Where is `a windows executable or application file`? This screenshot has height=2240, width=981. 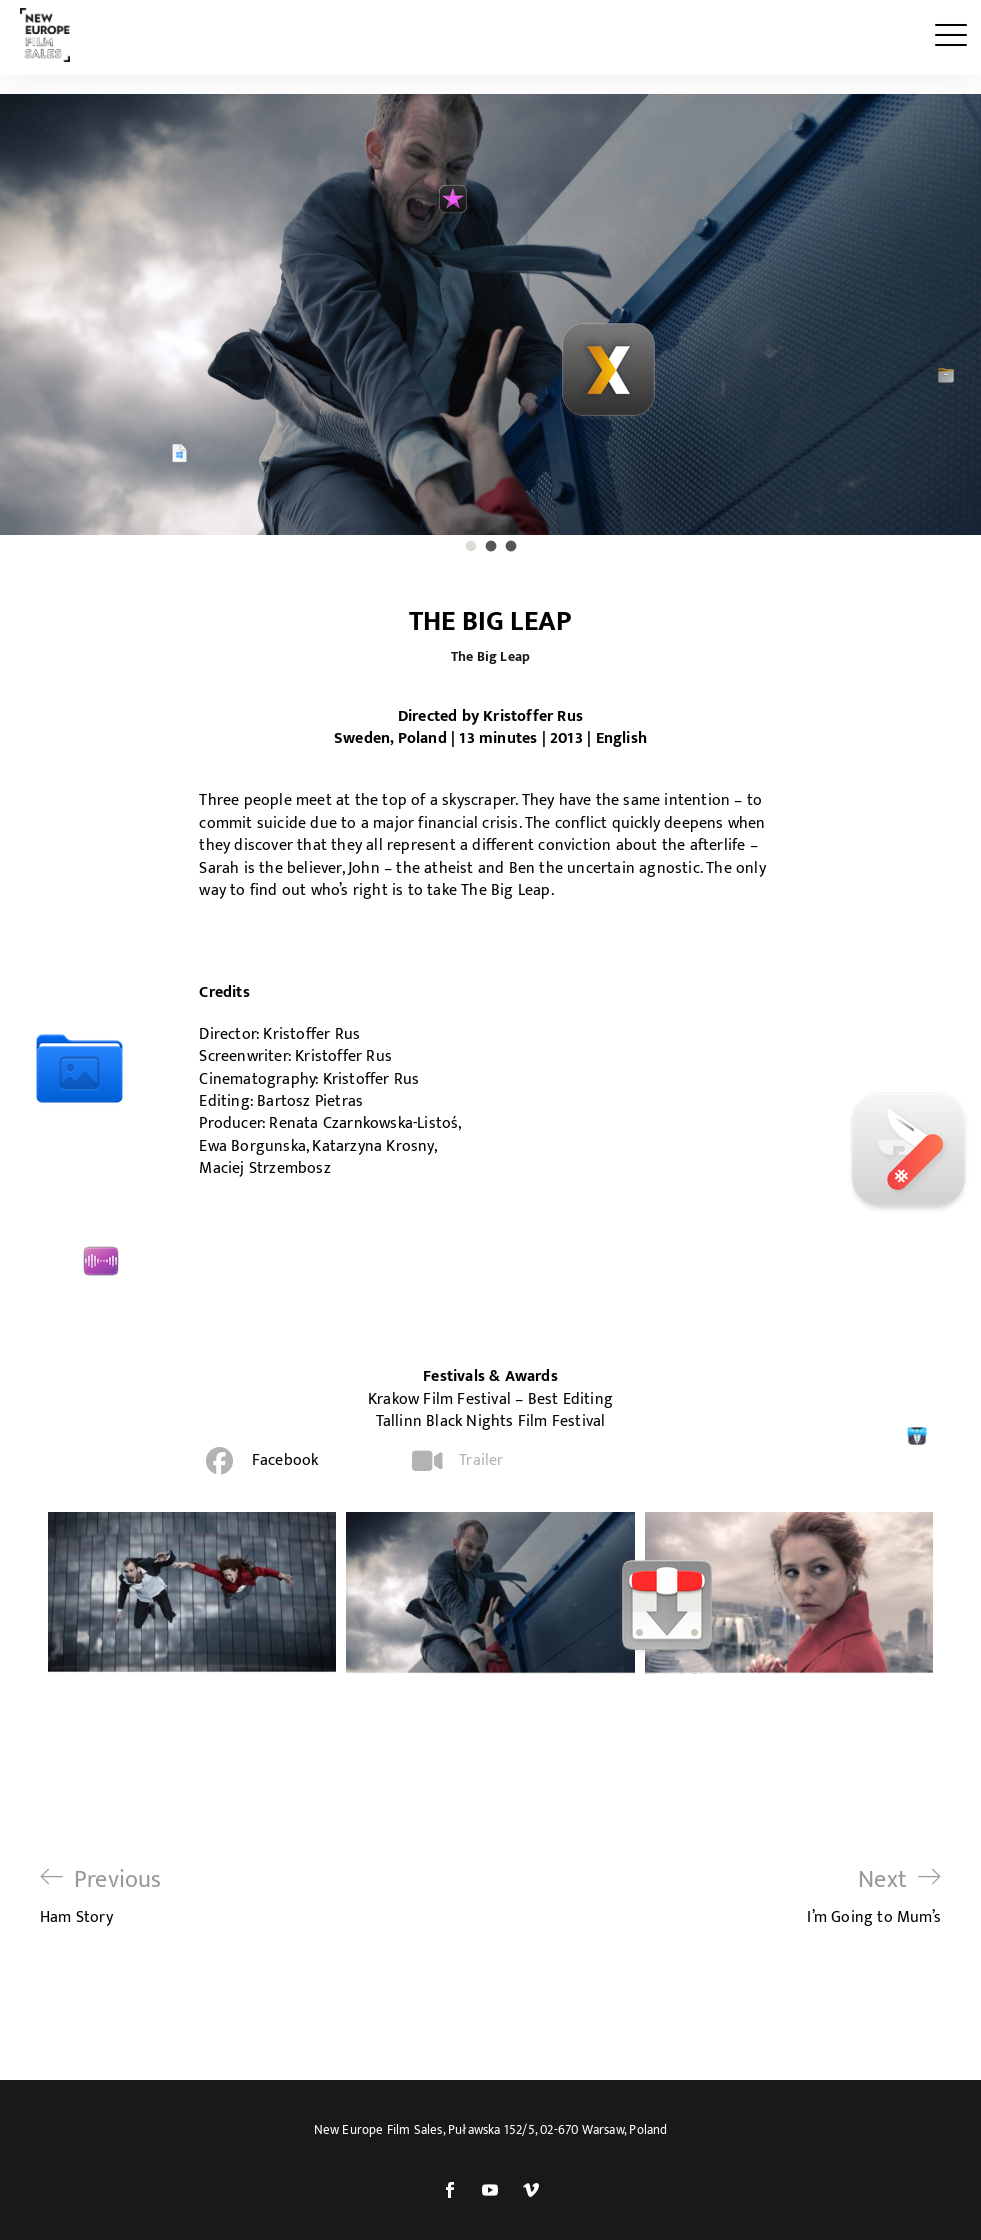
a windows executable or application file is located at coordinates (179, 453).